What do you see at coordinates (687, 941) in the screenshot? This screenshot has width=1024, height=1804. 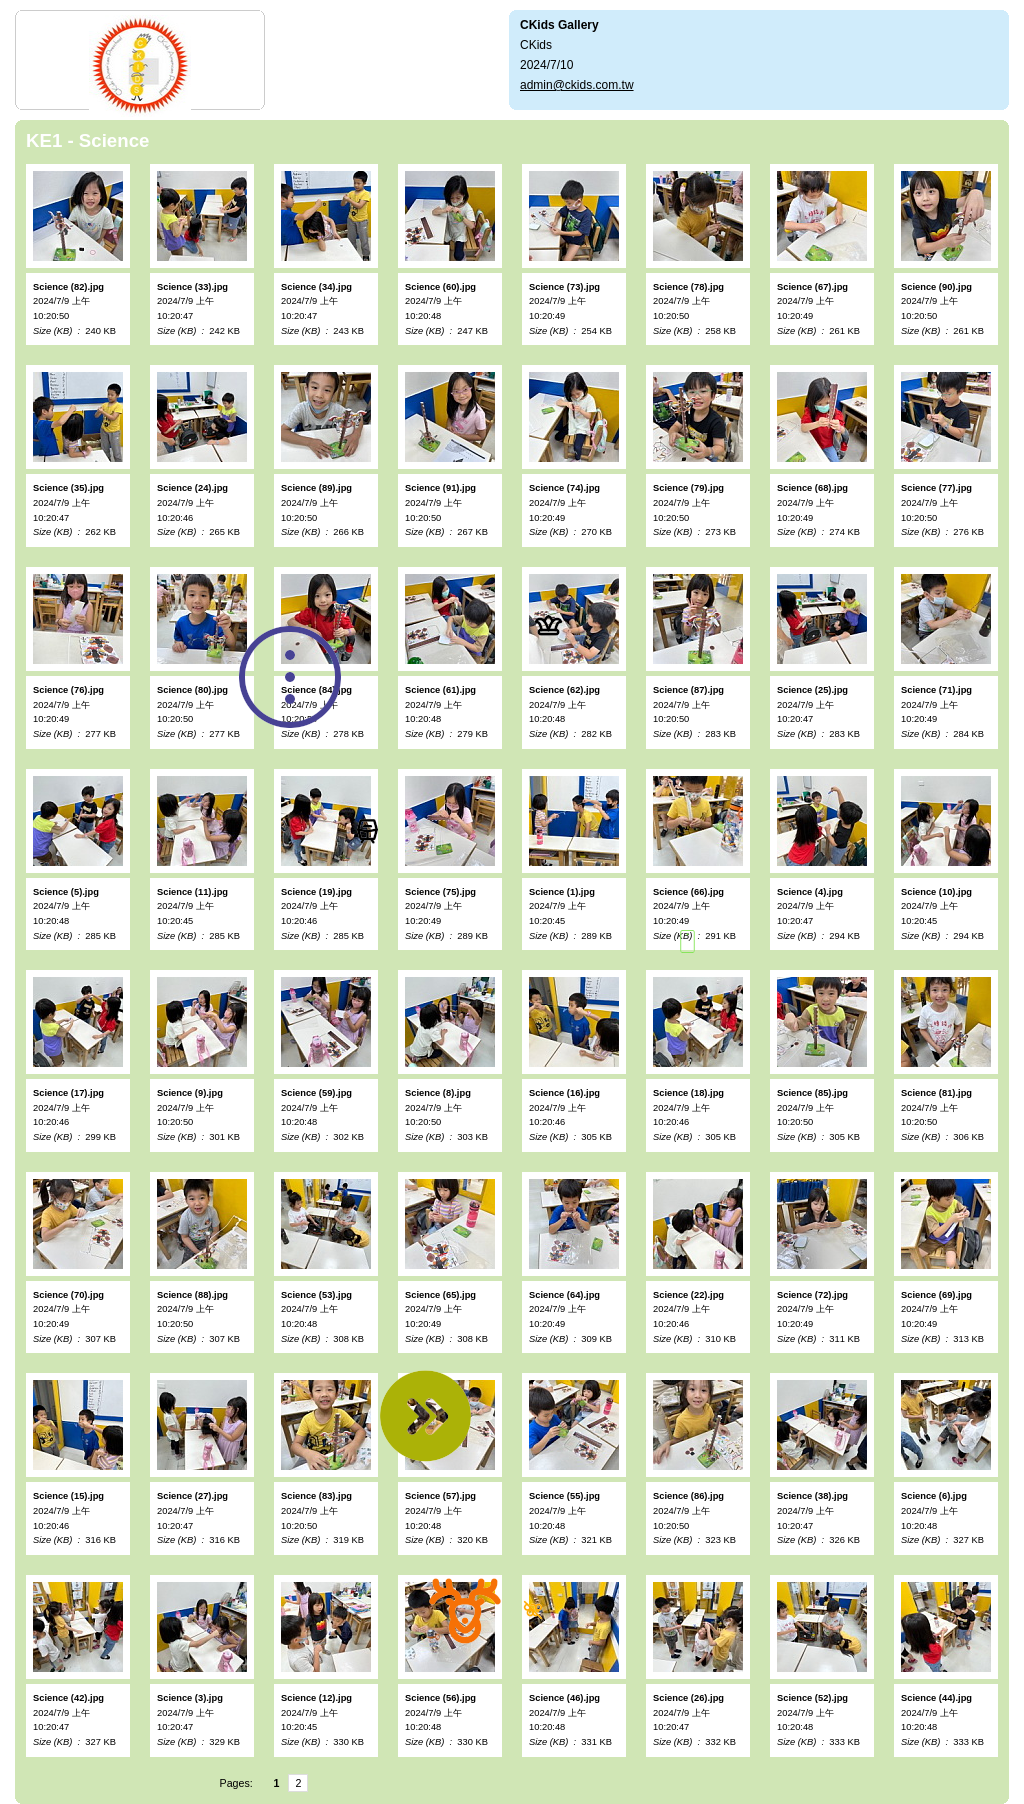 I see `access device camera through mobile` at bounding box center [687, 941].